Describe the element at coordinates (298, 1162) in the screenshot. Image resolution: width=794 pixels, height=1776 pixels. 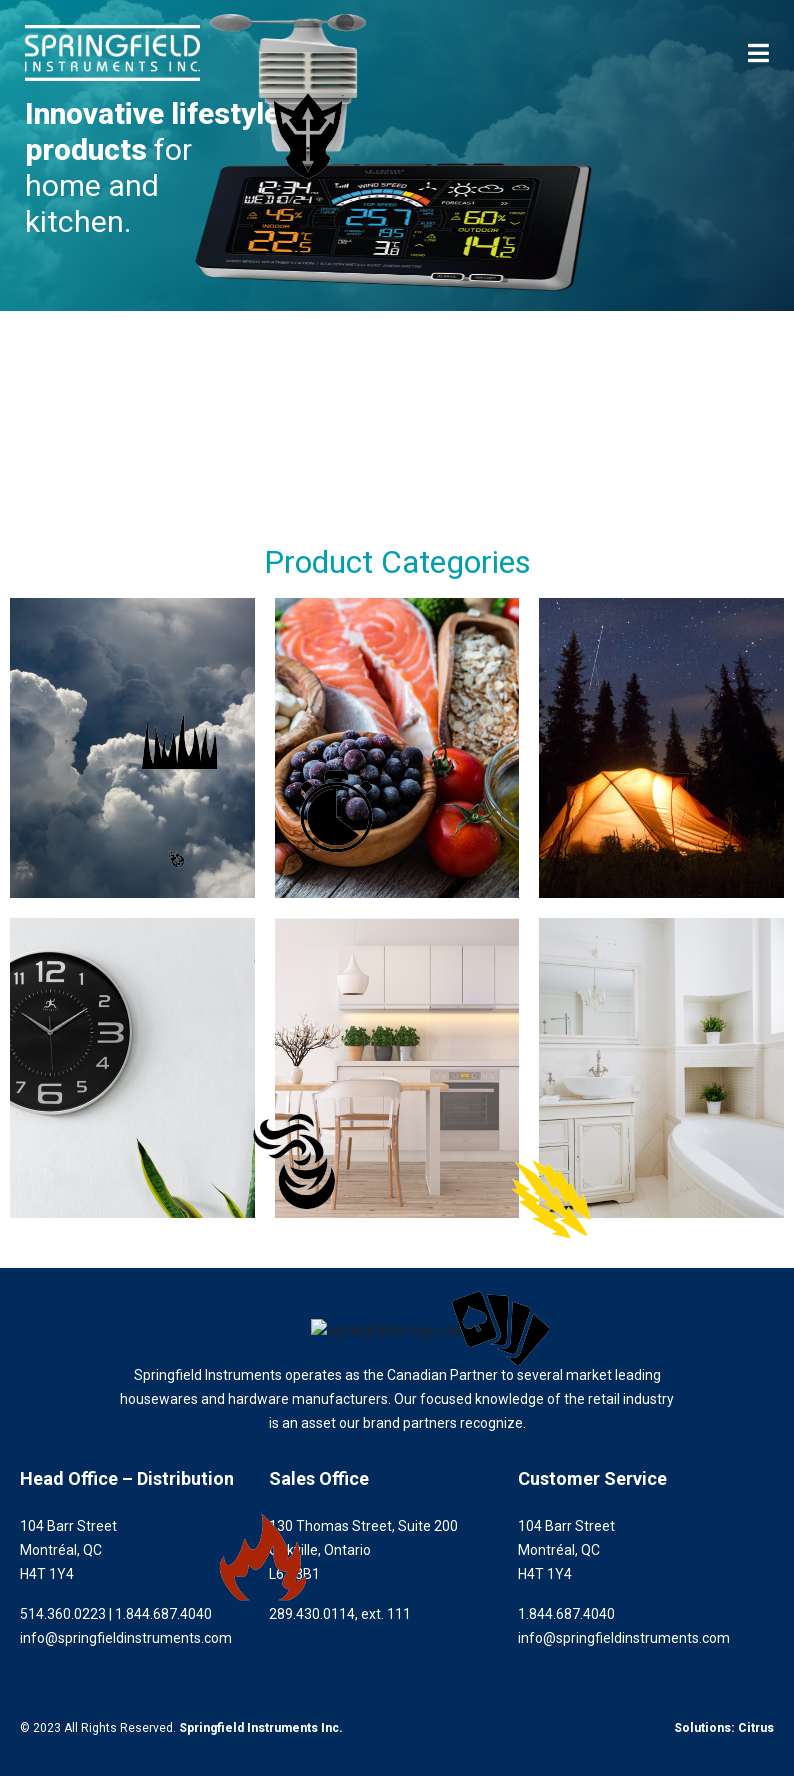
I see `incense or aromatherapy item in a game inventory` at that location.